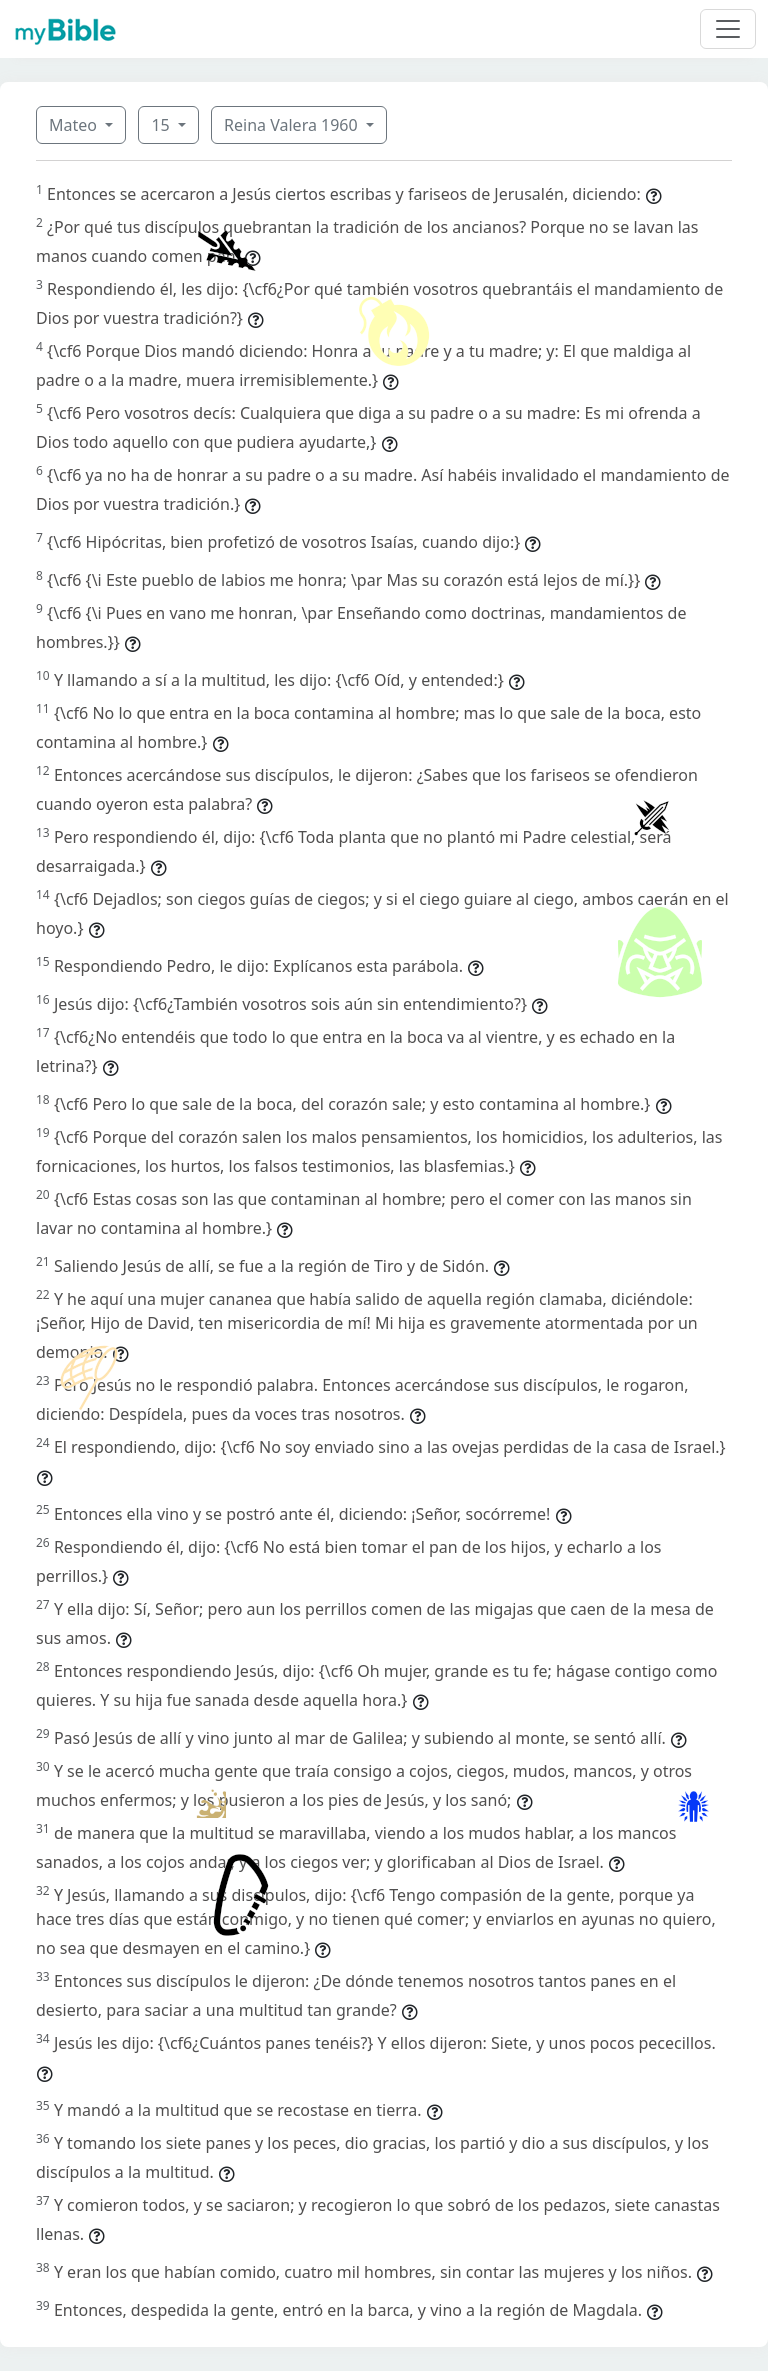  What do you see at coordinates (660, 952) in the screenshot?
I see `select ogre character or enemy type` at bounding box center [660, 952].